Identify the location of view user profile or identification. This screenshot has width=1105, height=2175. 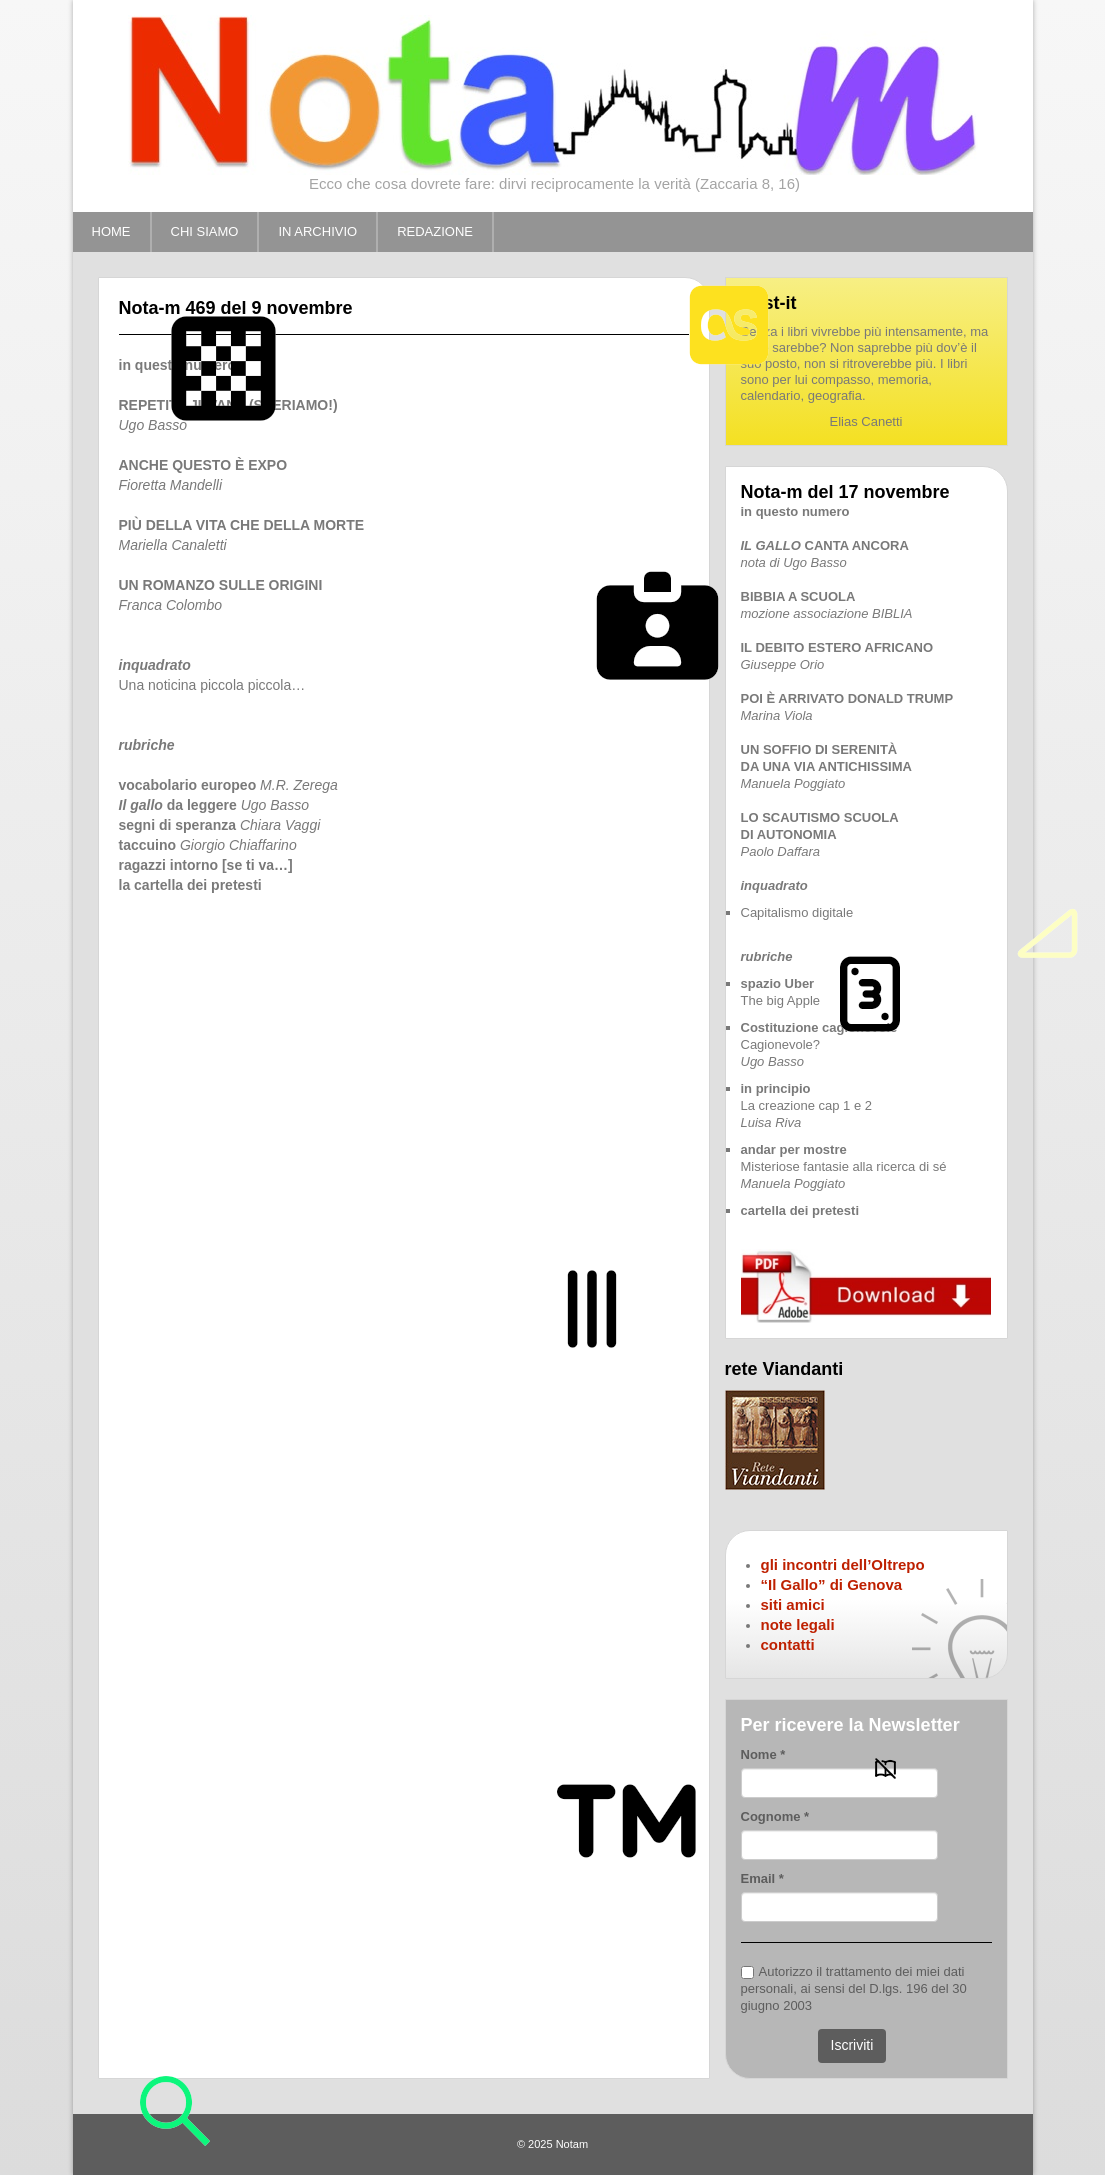
(657, 632).